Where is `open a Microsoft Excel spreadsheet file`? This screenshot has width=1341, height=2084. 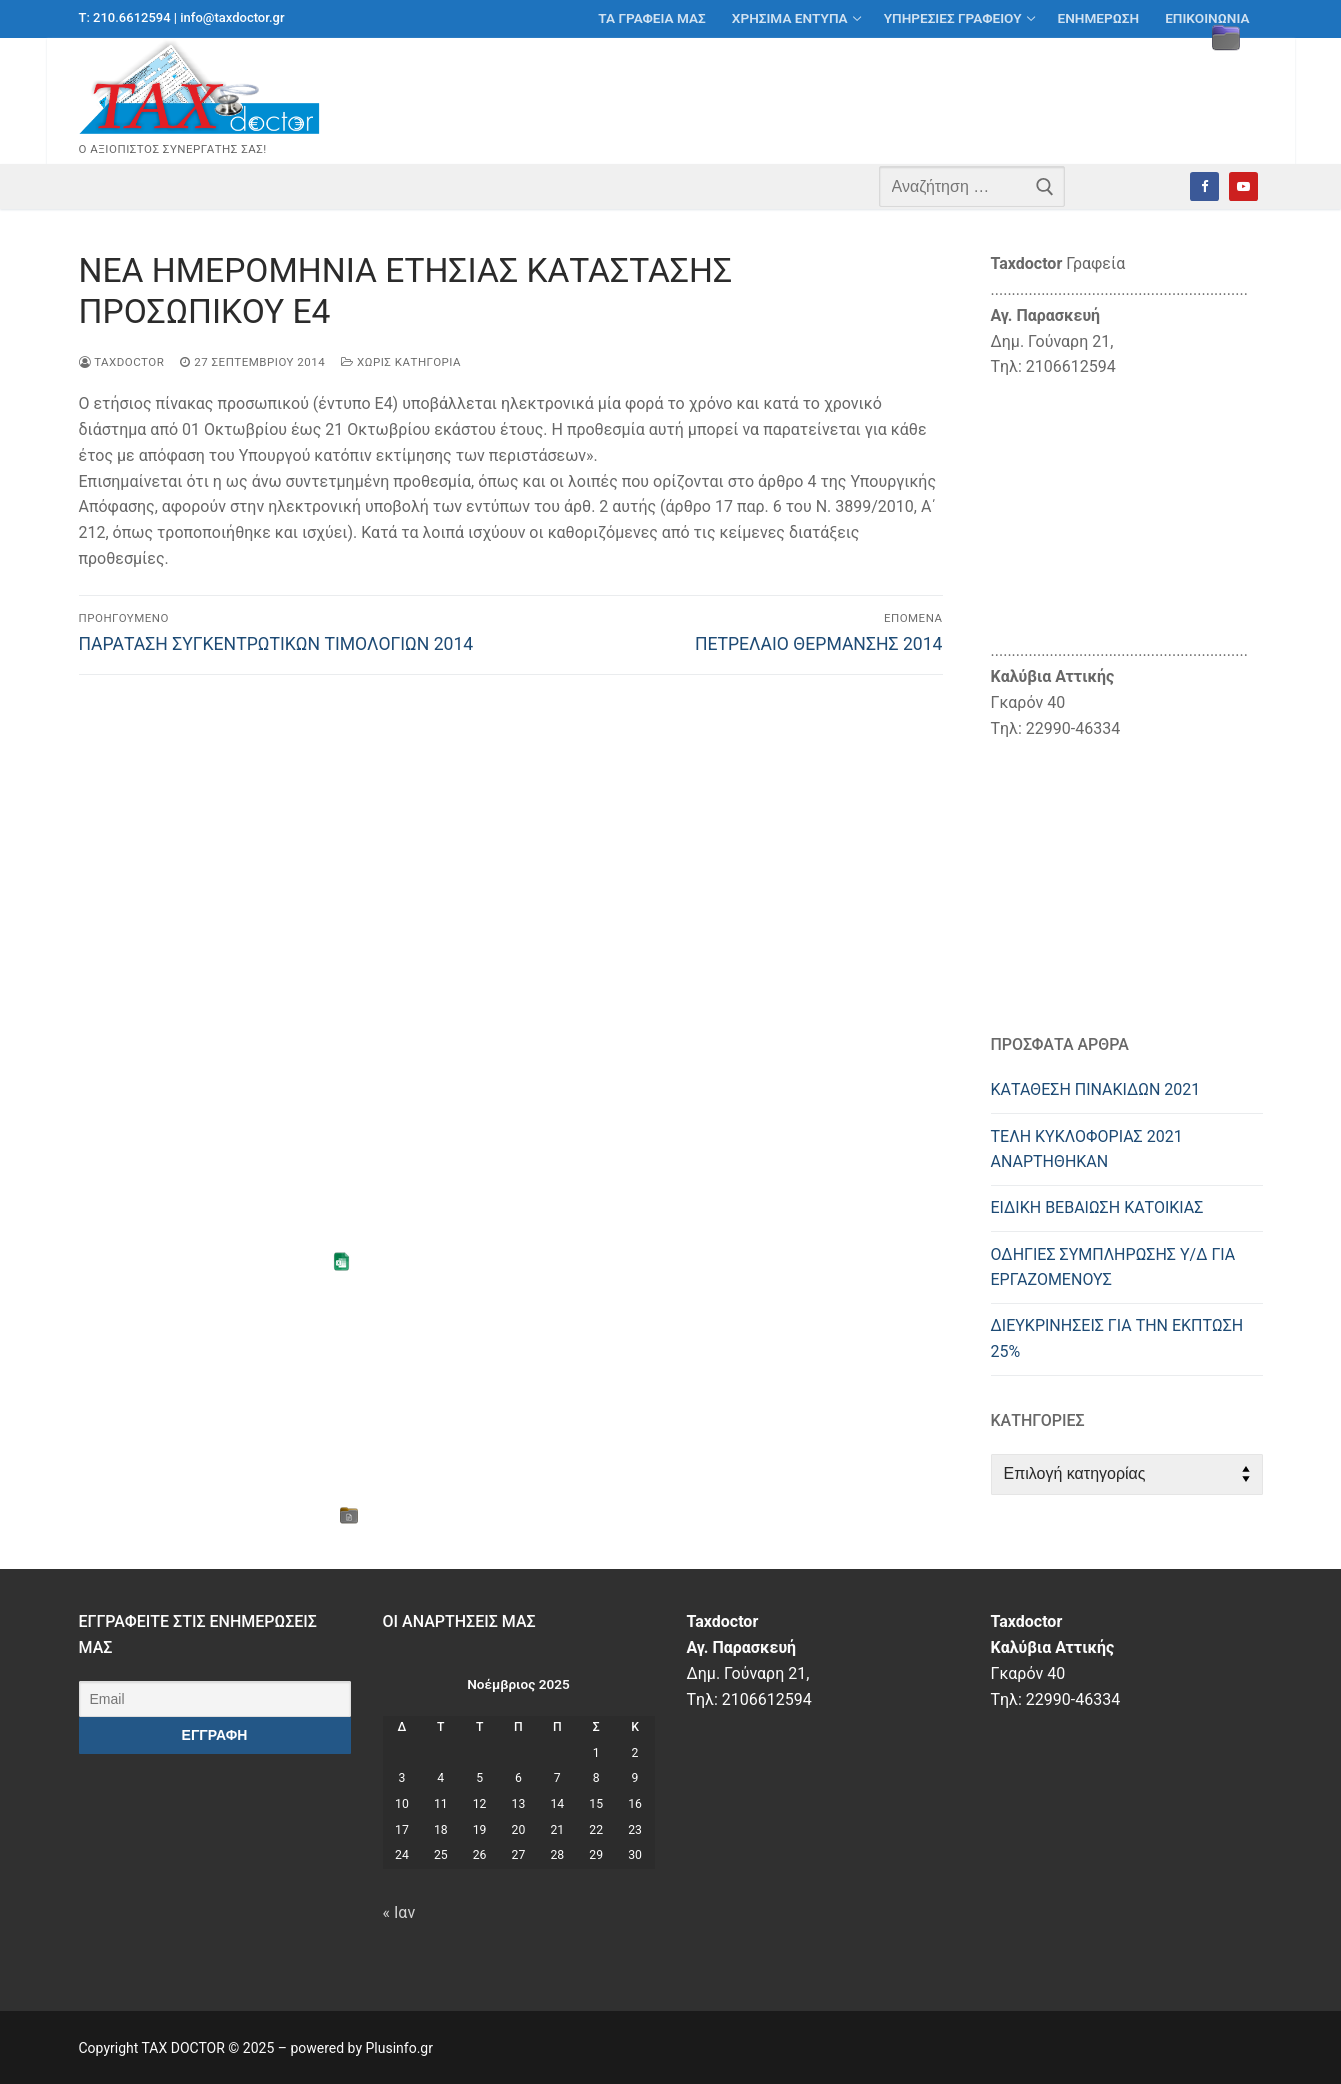 open a Microsoft Excel spreadsheet file is located at coordinates (341, 1261).